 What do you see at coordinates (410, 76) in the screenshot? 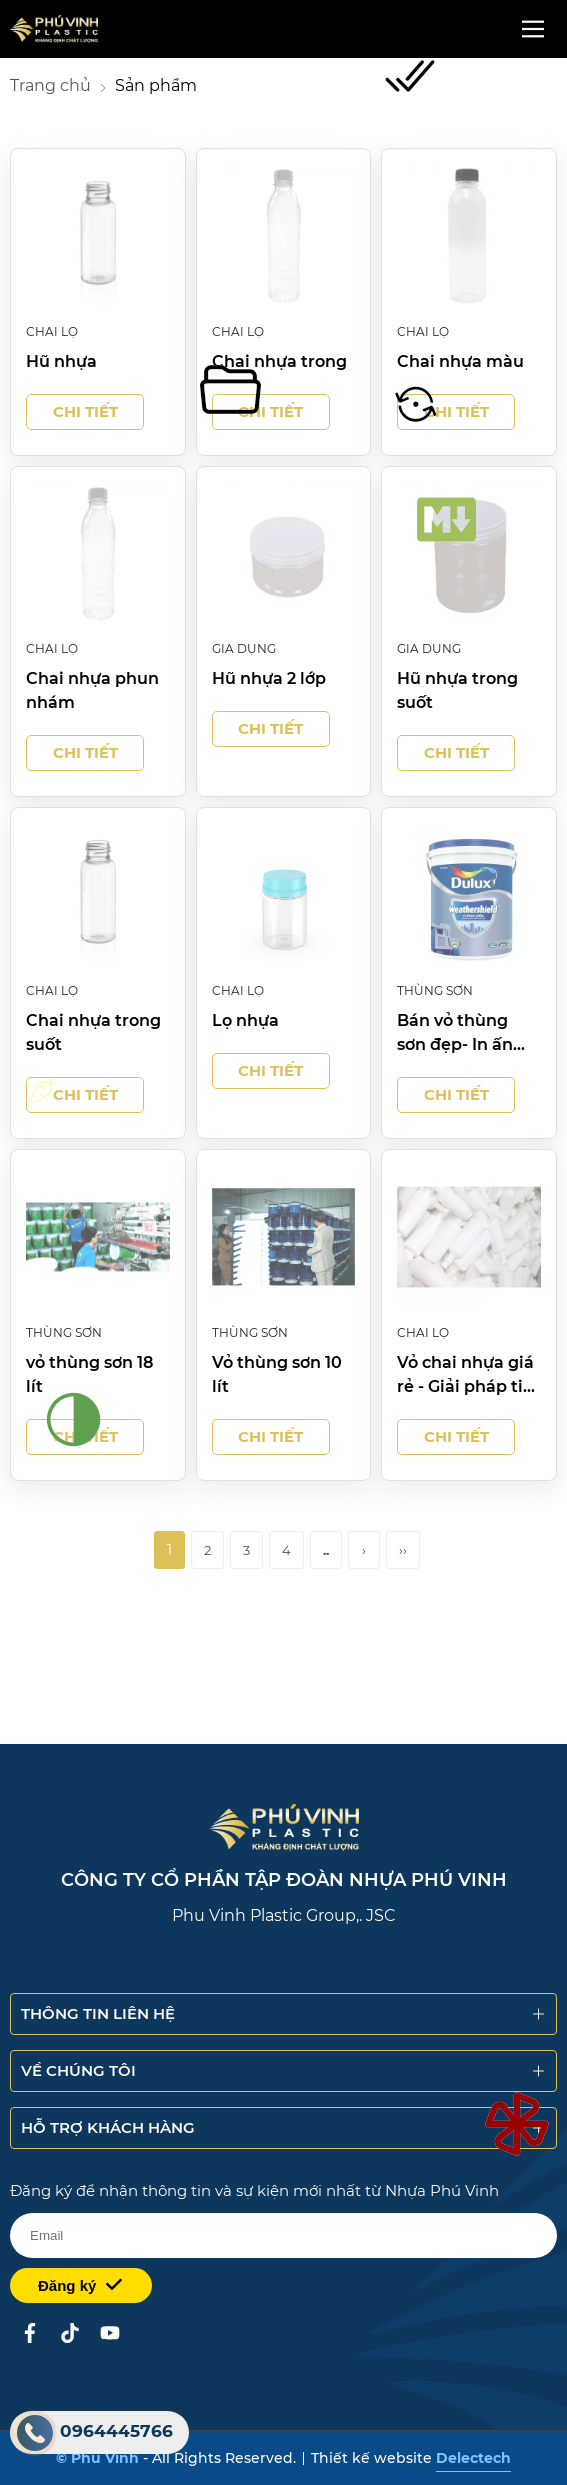
I see `indicates message has been read` at bounding box center [410, 76].